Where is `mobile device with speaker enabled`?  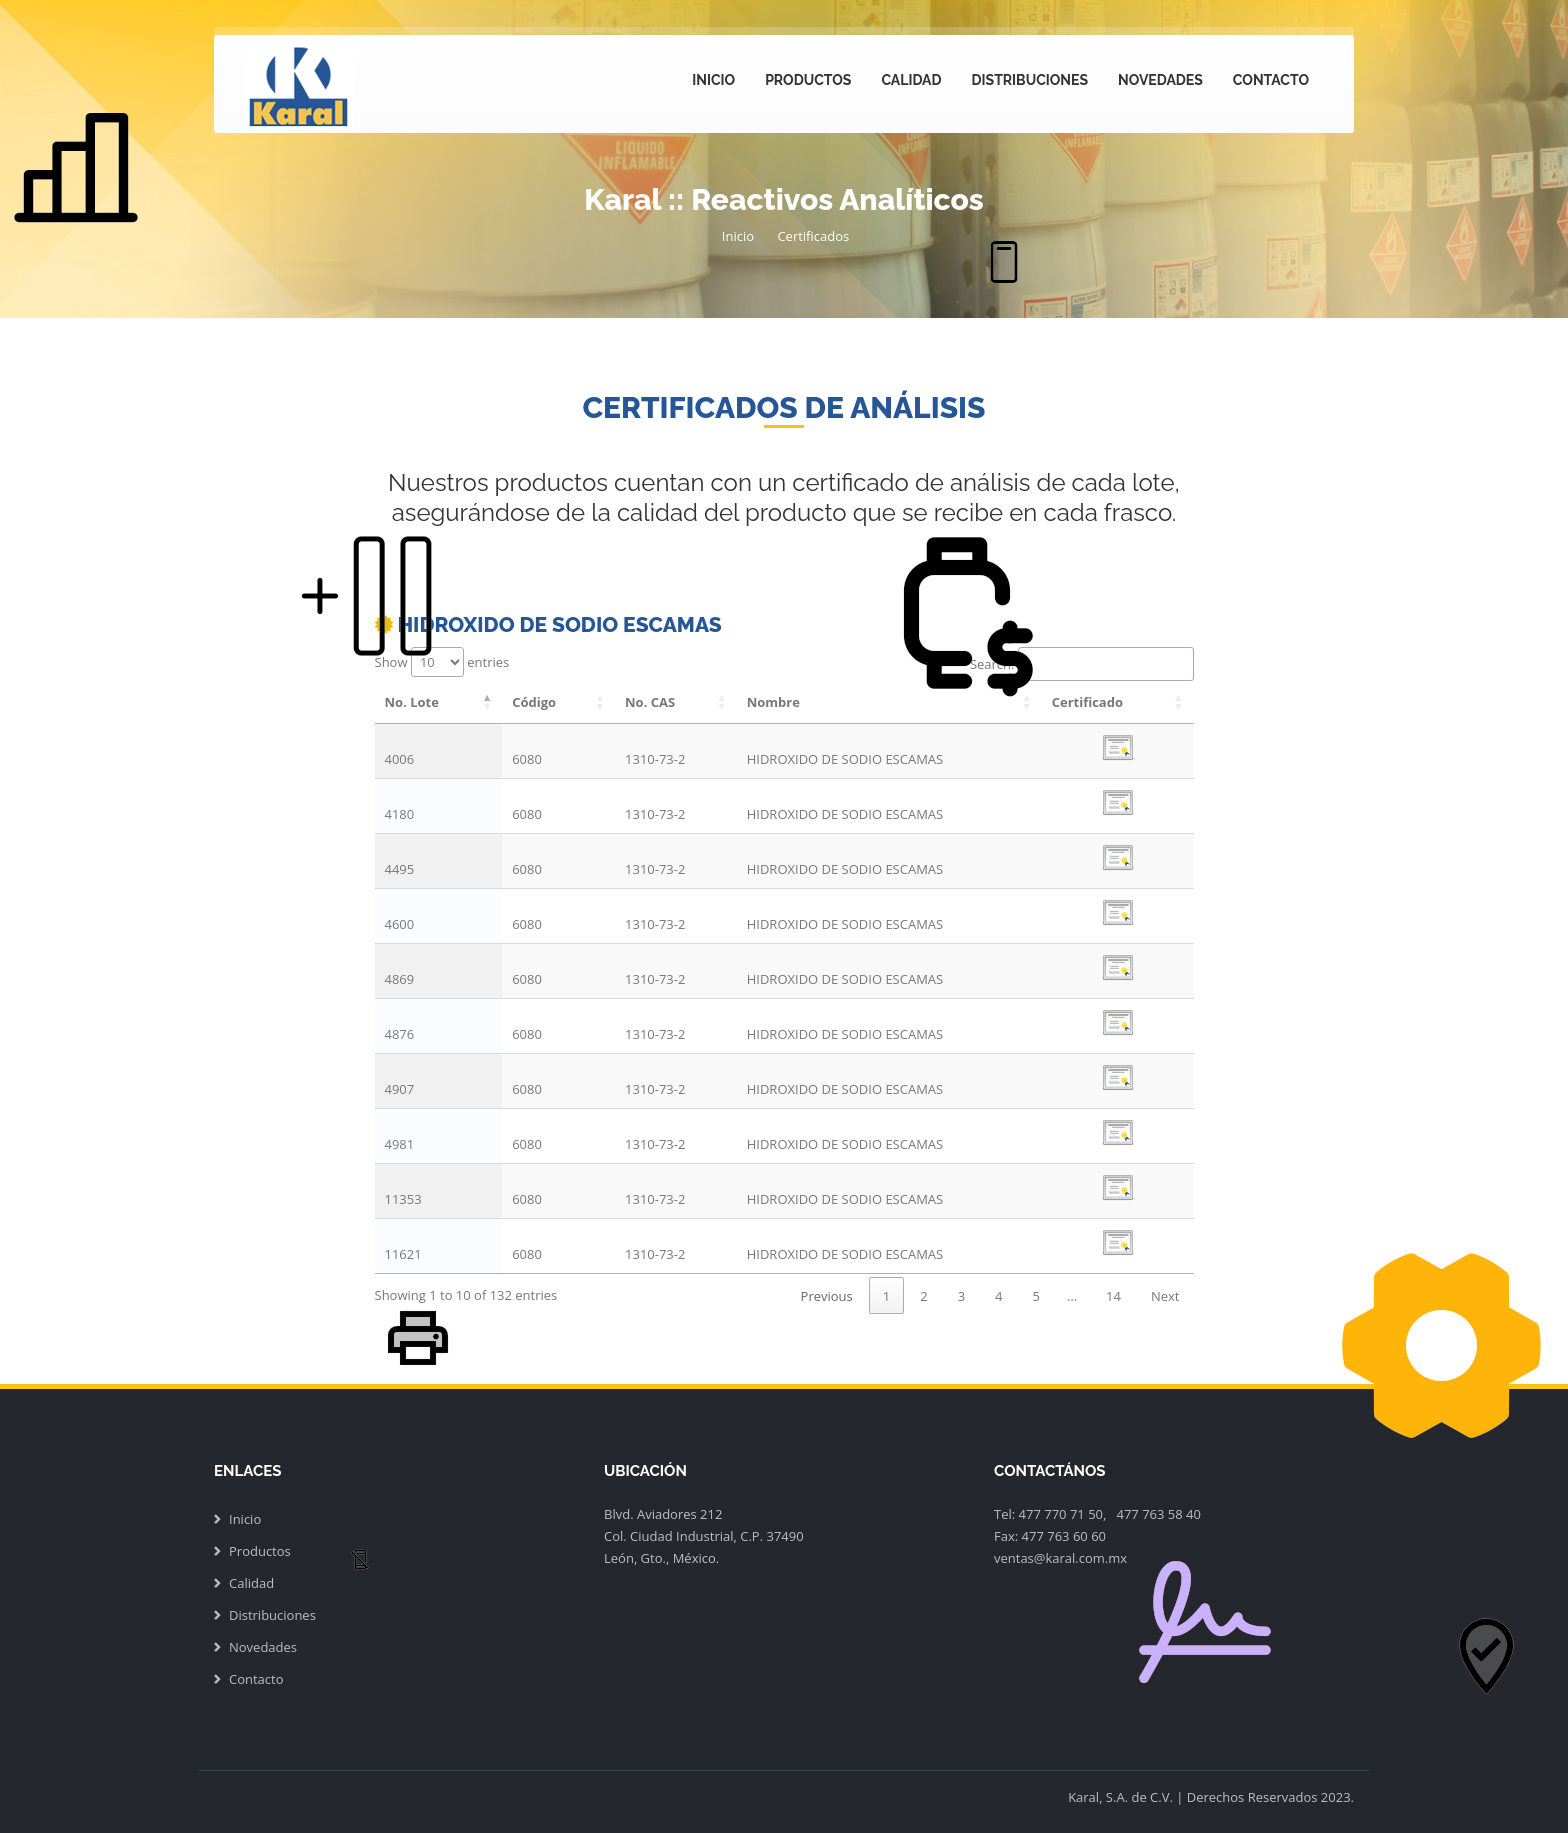
mobile device with speaker enabled is located at coordinates (1004, 262).